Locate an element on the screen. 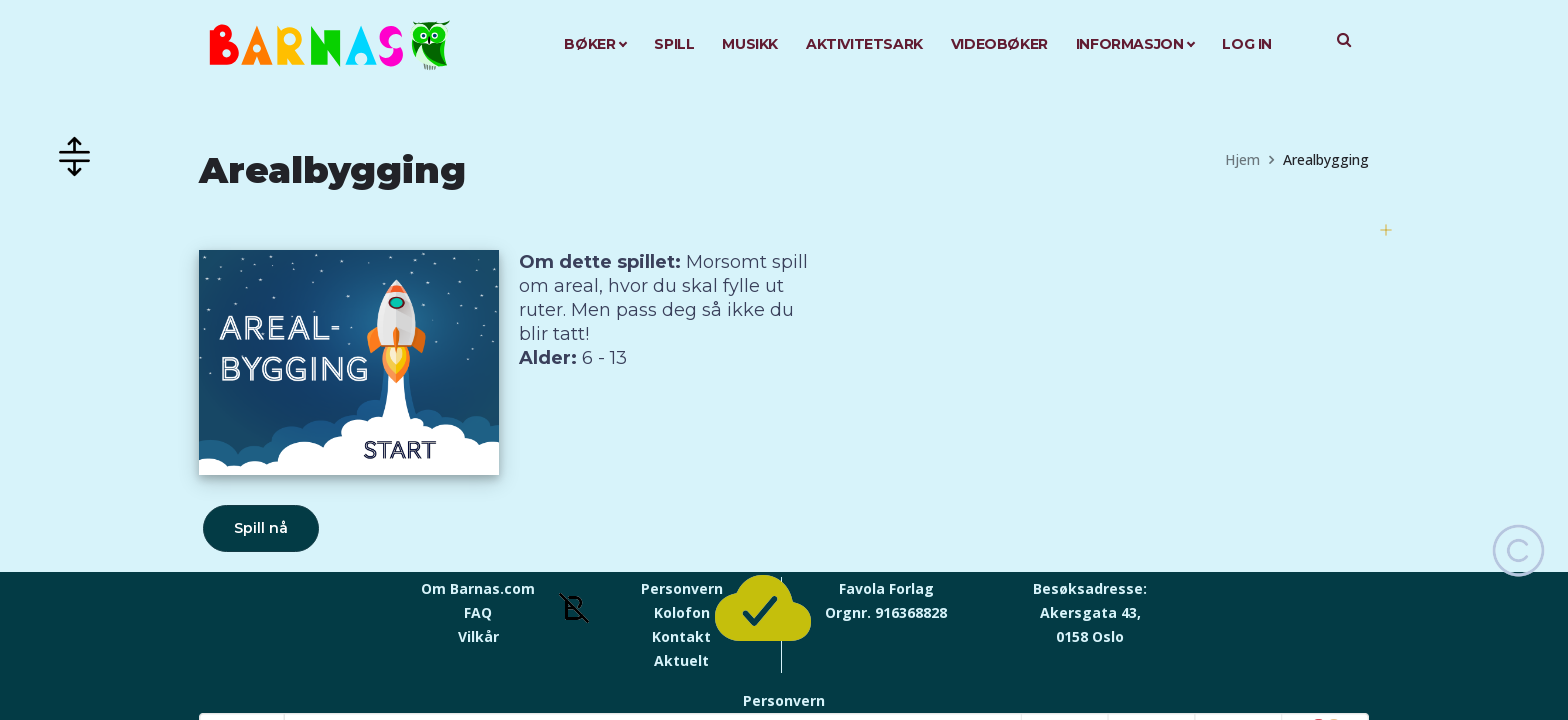 This screenshot has width=1568, height=720. add a new item is located at coordinates (1386, 230).